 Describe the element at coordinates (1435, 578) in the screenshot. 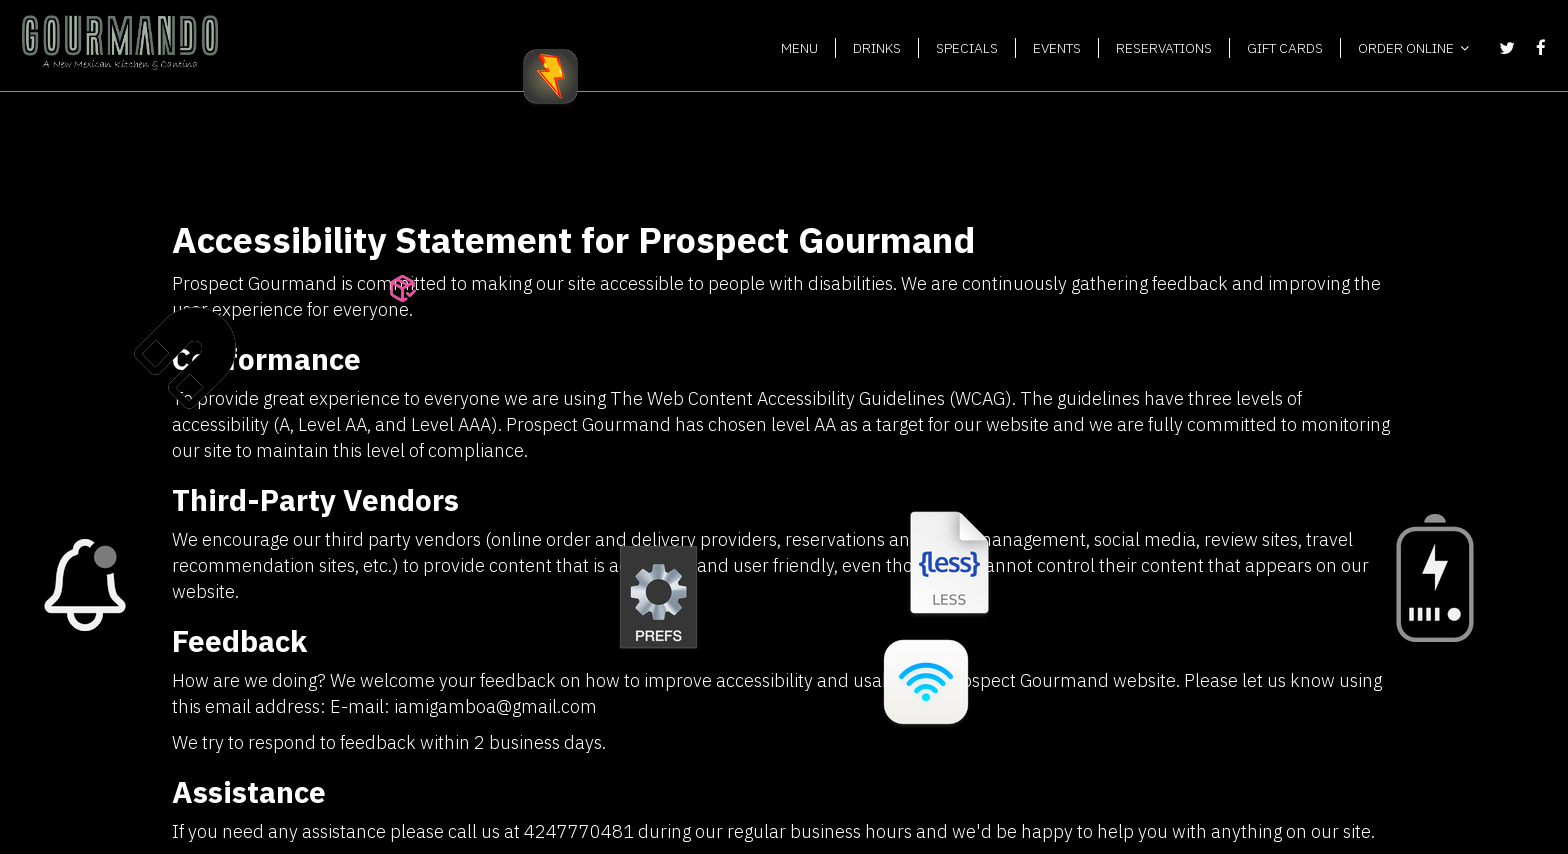

I see `battery connected to uninterruptible power supply (UPS)` at that location.